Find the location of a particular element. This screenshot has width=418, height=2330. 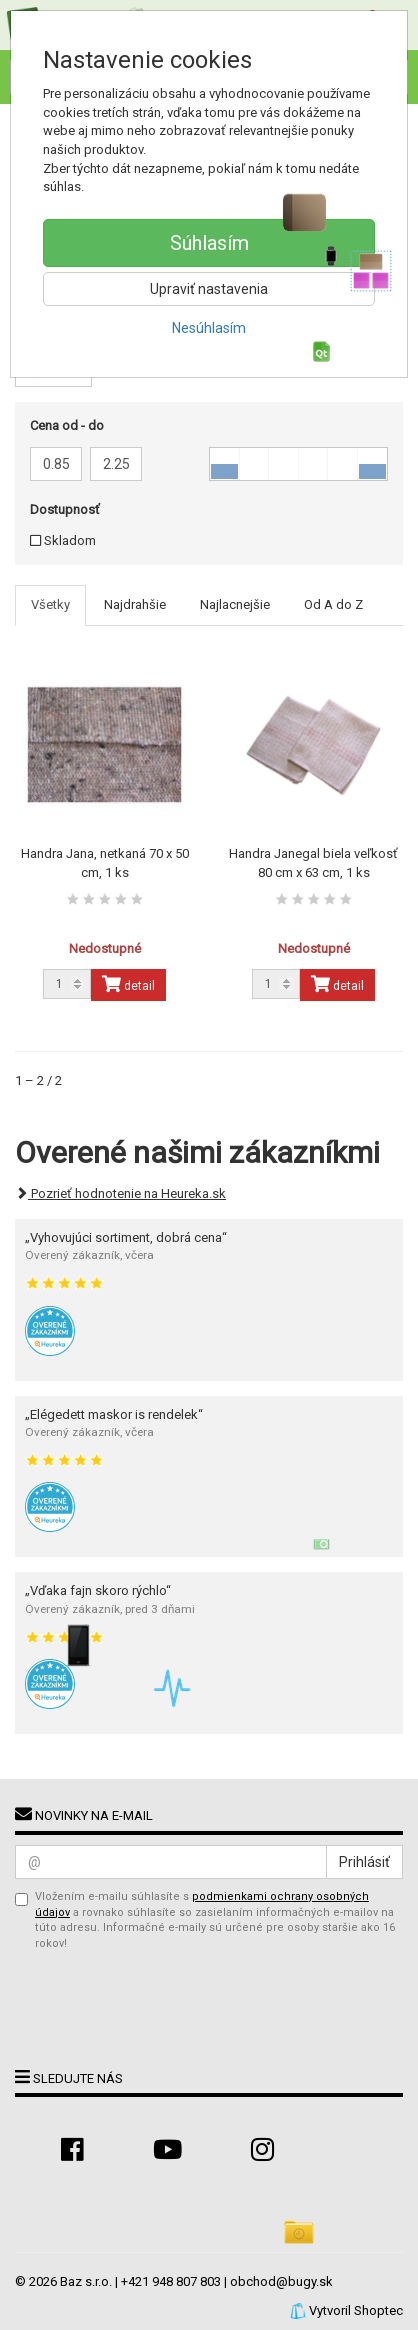

view system activity or performance trace is located at coordinates (172, 1687).